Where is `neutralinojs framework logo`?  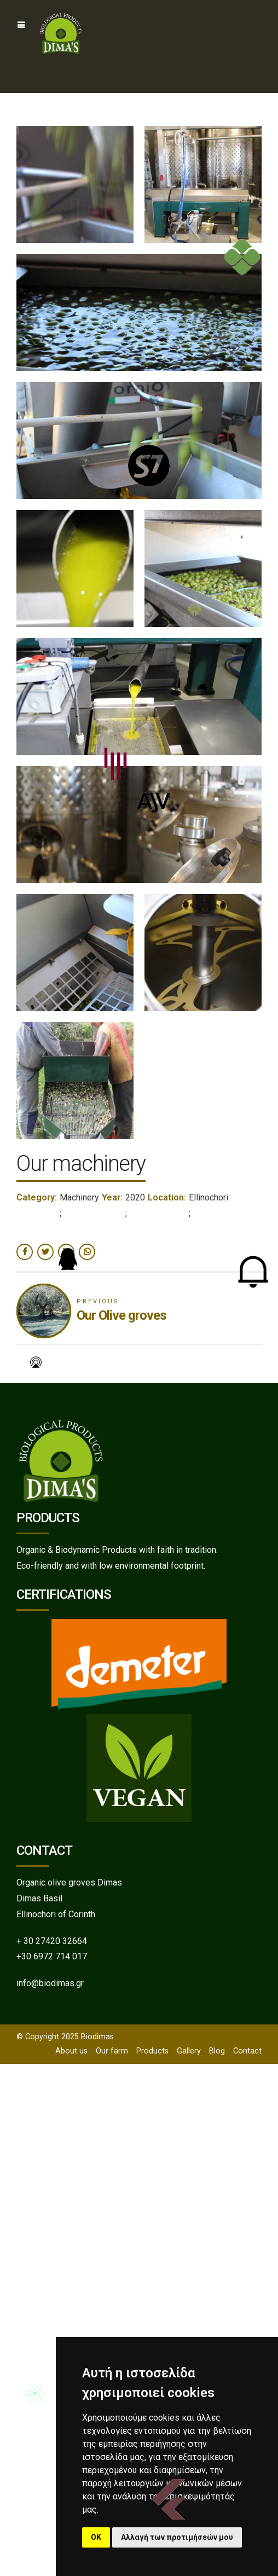
neutralinojs framework logo is located at coordinates (35, 2393).